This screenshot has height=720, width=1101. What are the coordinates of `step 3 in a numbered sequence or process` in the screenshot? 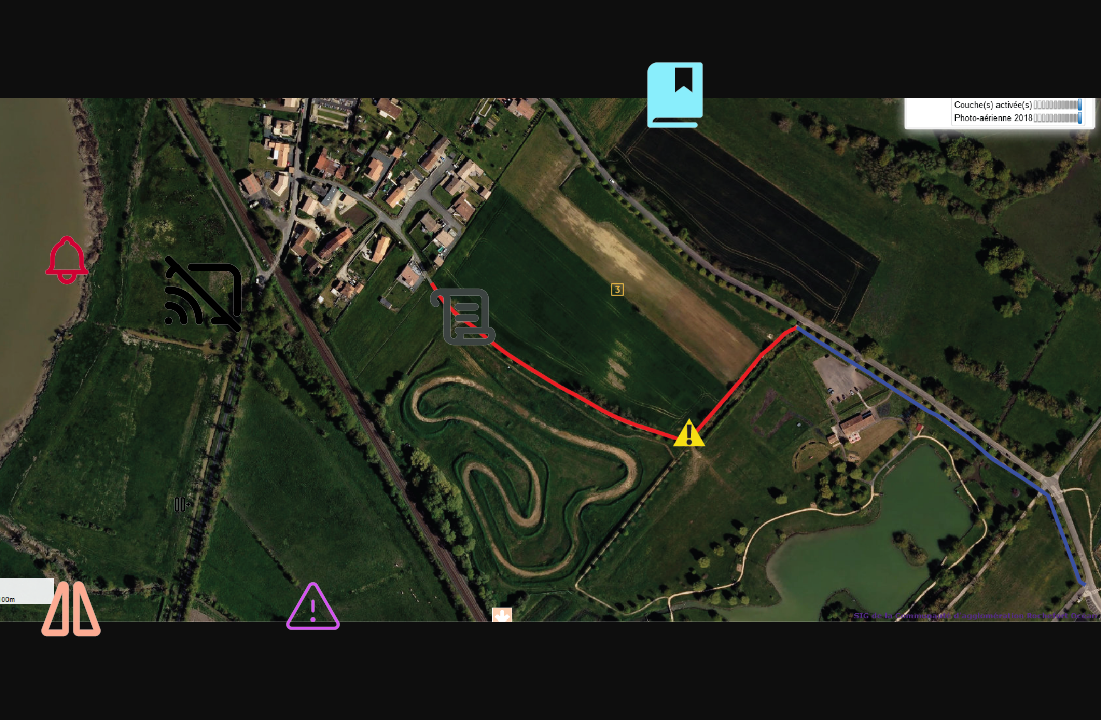 It's located at (617, 289).